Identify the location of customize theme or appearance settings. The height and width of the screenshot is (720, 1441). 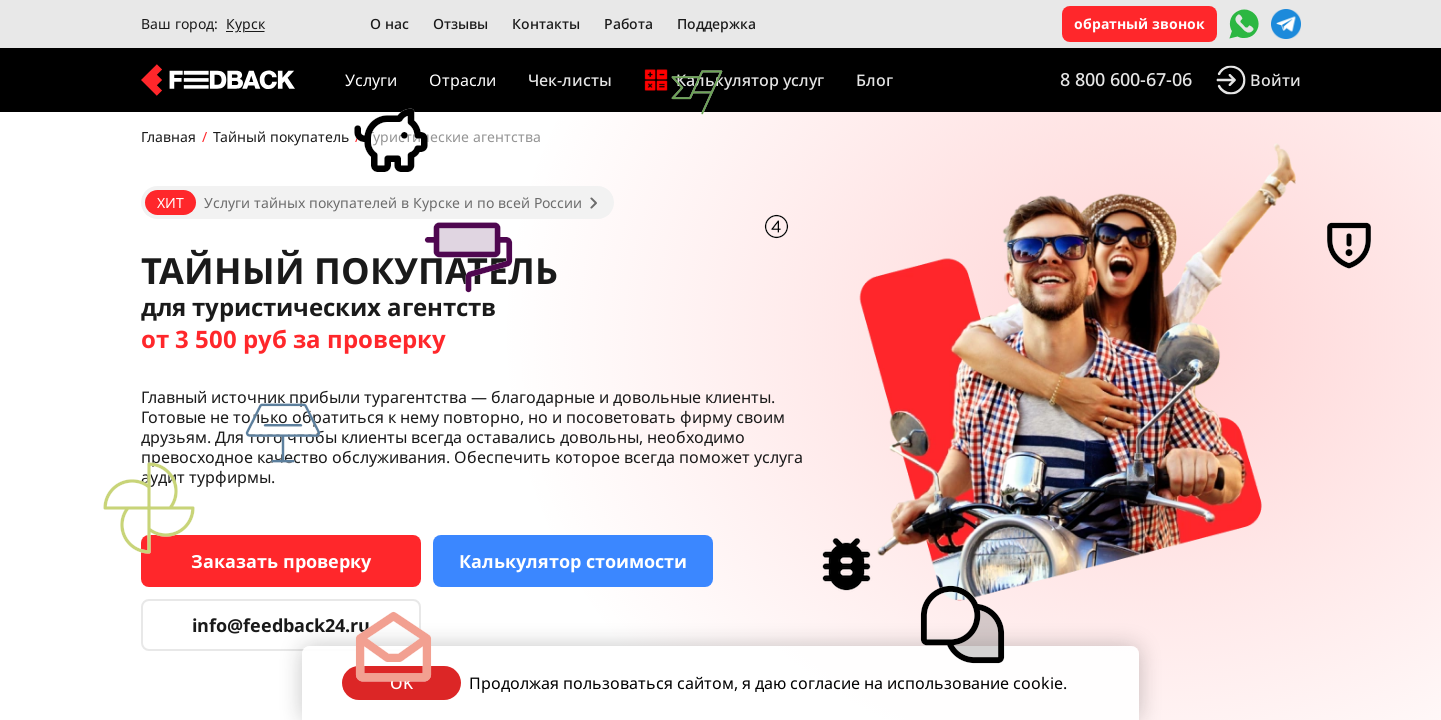
(468, 251).